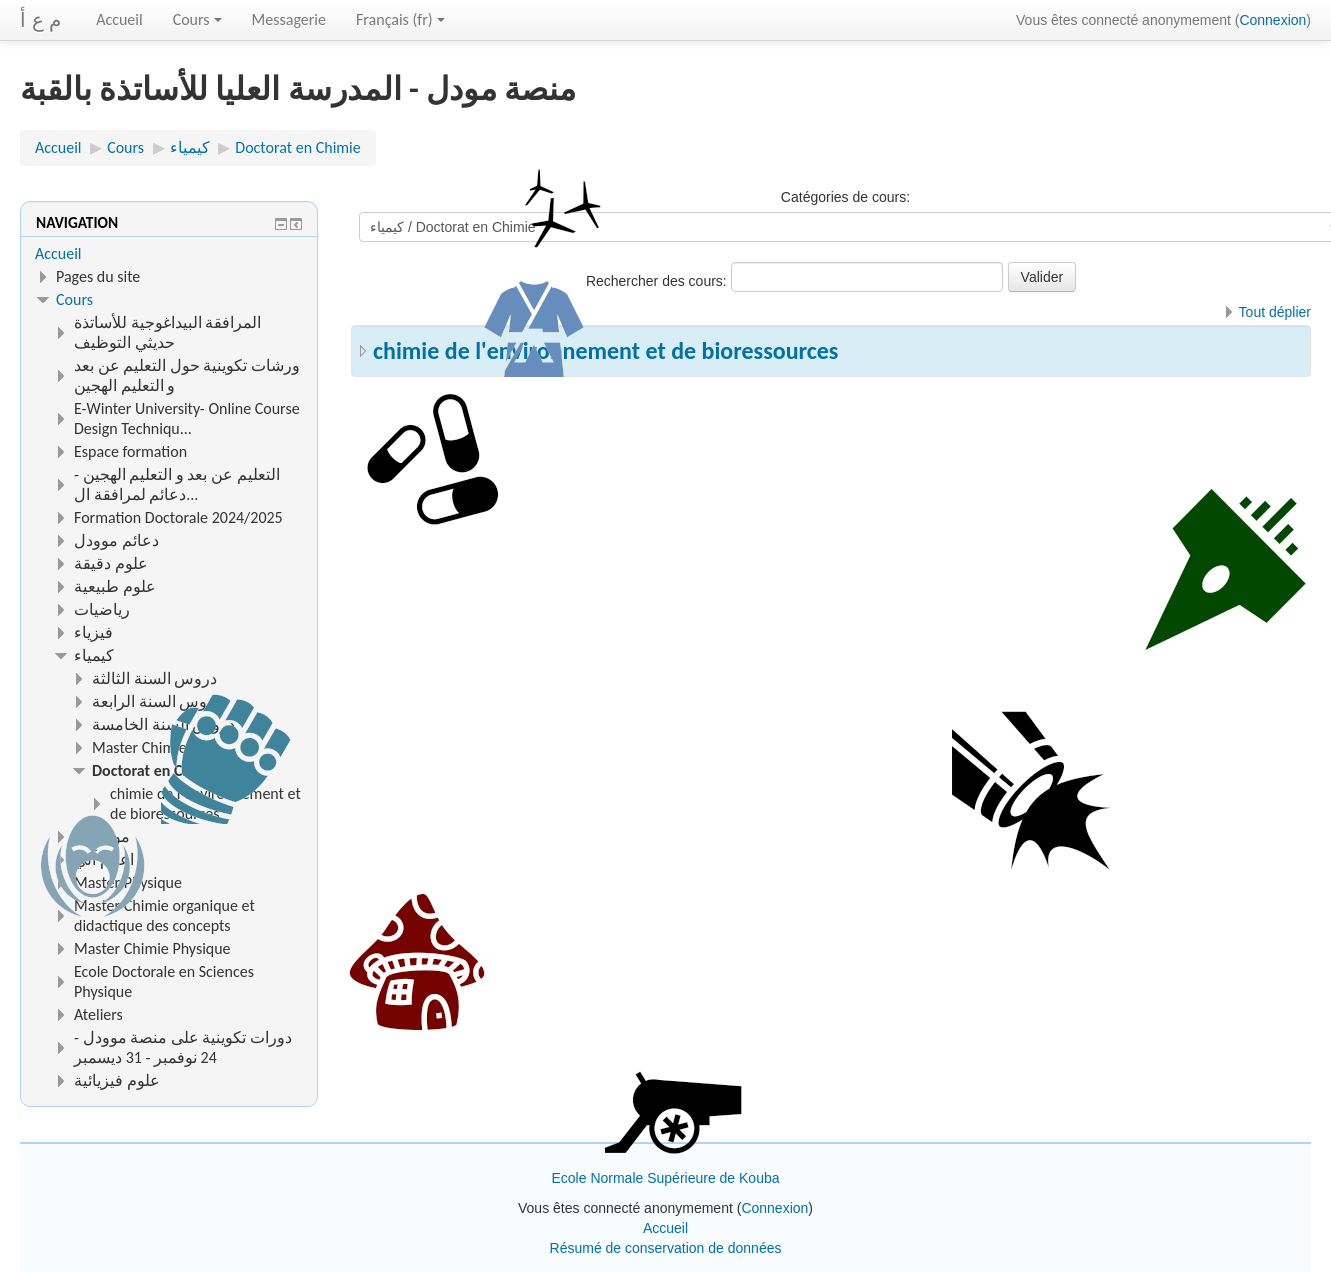 This screenshot has height=1272, width=1331. Describe the element at coordinates (92, 864) in the screenshot. I see `send a voice message or shout` at that location.